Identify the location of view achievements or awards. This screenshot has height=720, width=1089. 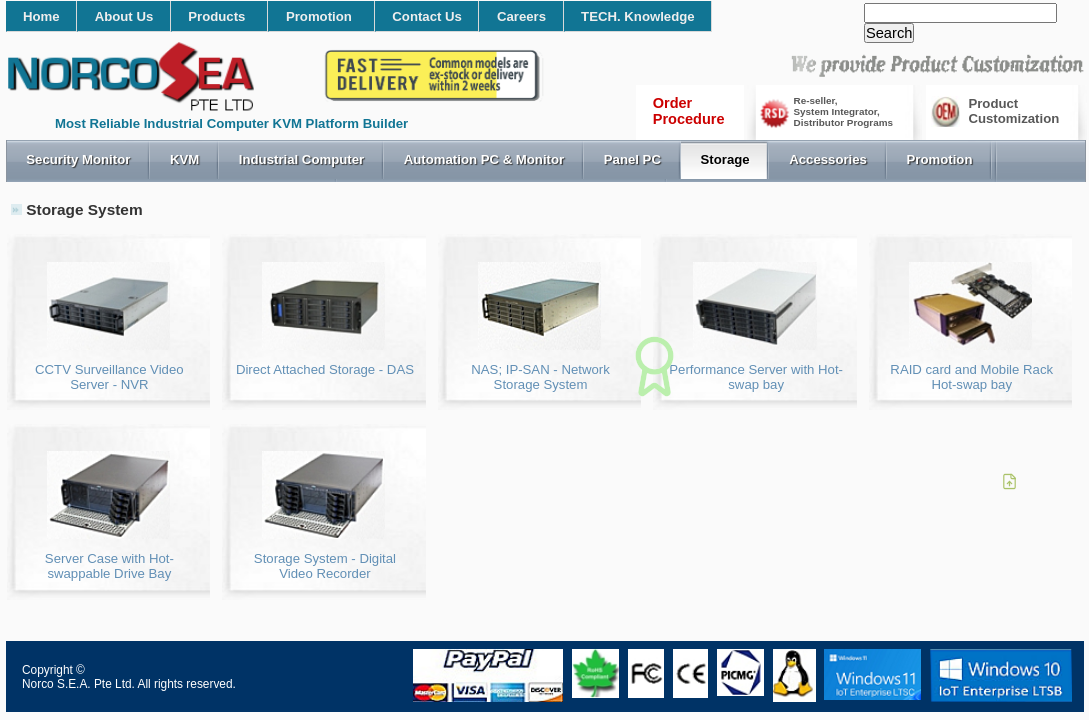
(654, 366).